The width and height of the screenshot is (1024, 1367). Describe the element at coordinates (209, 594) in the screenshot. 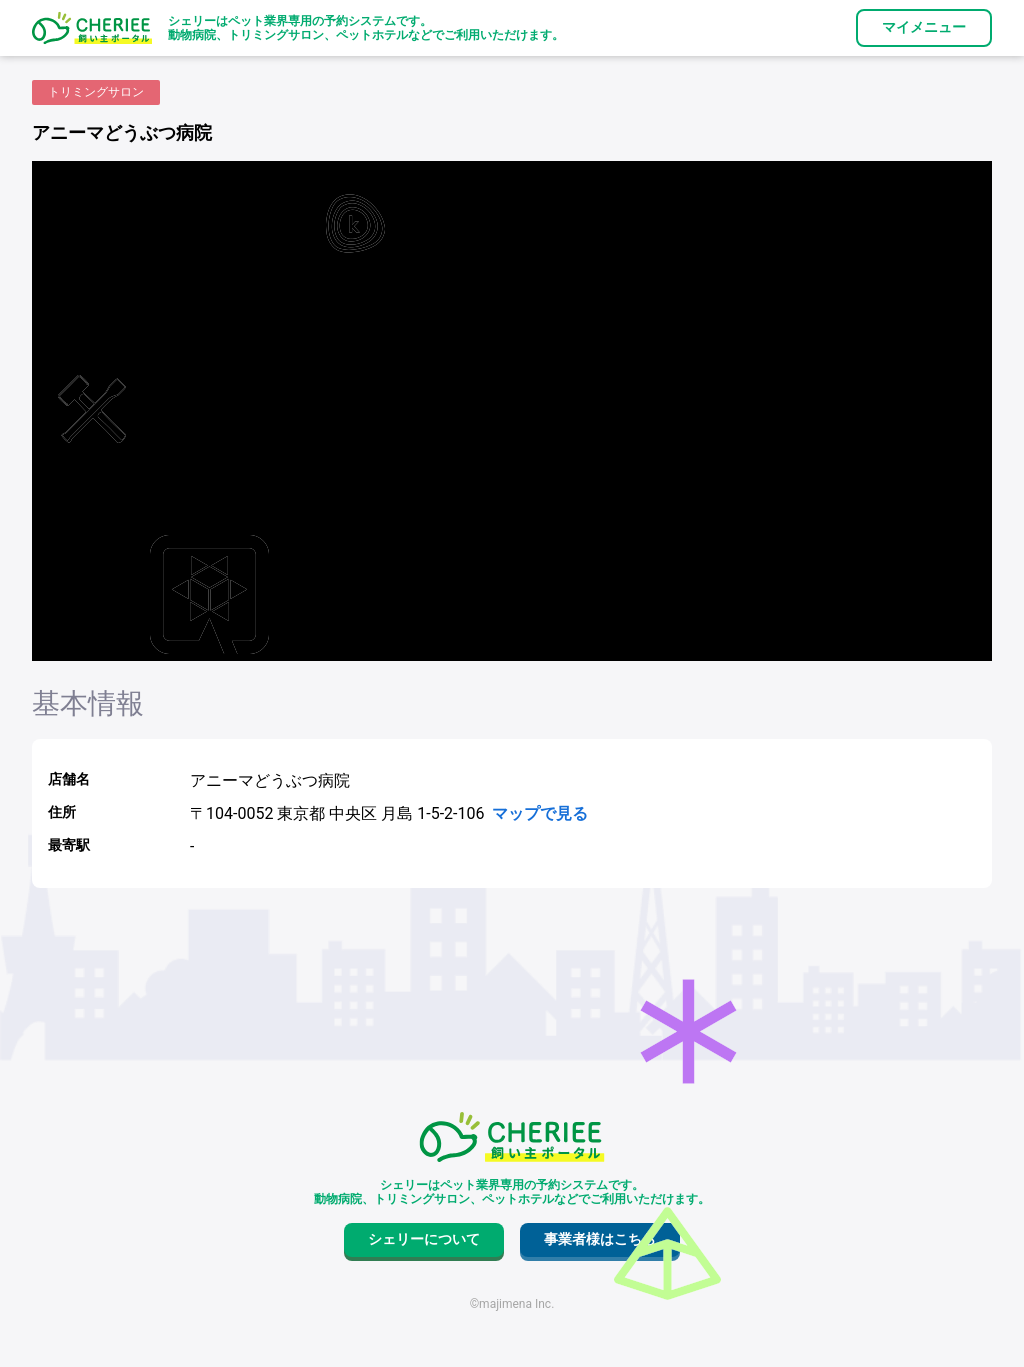

I see `quarkus framework logo` at that location.